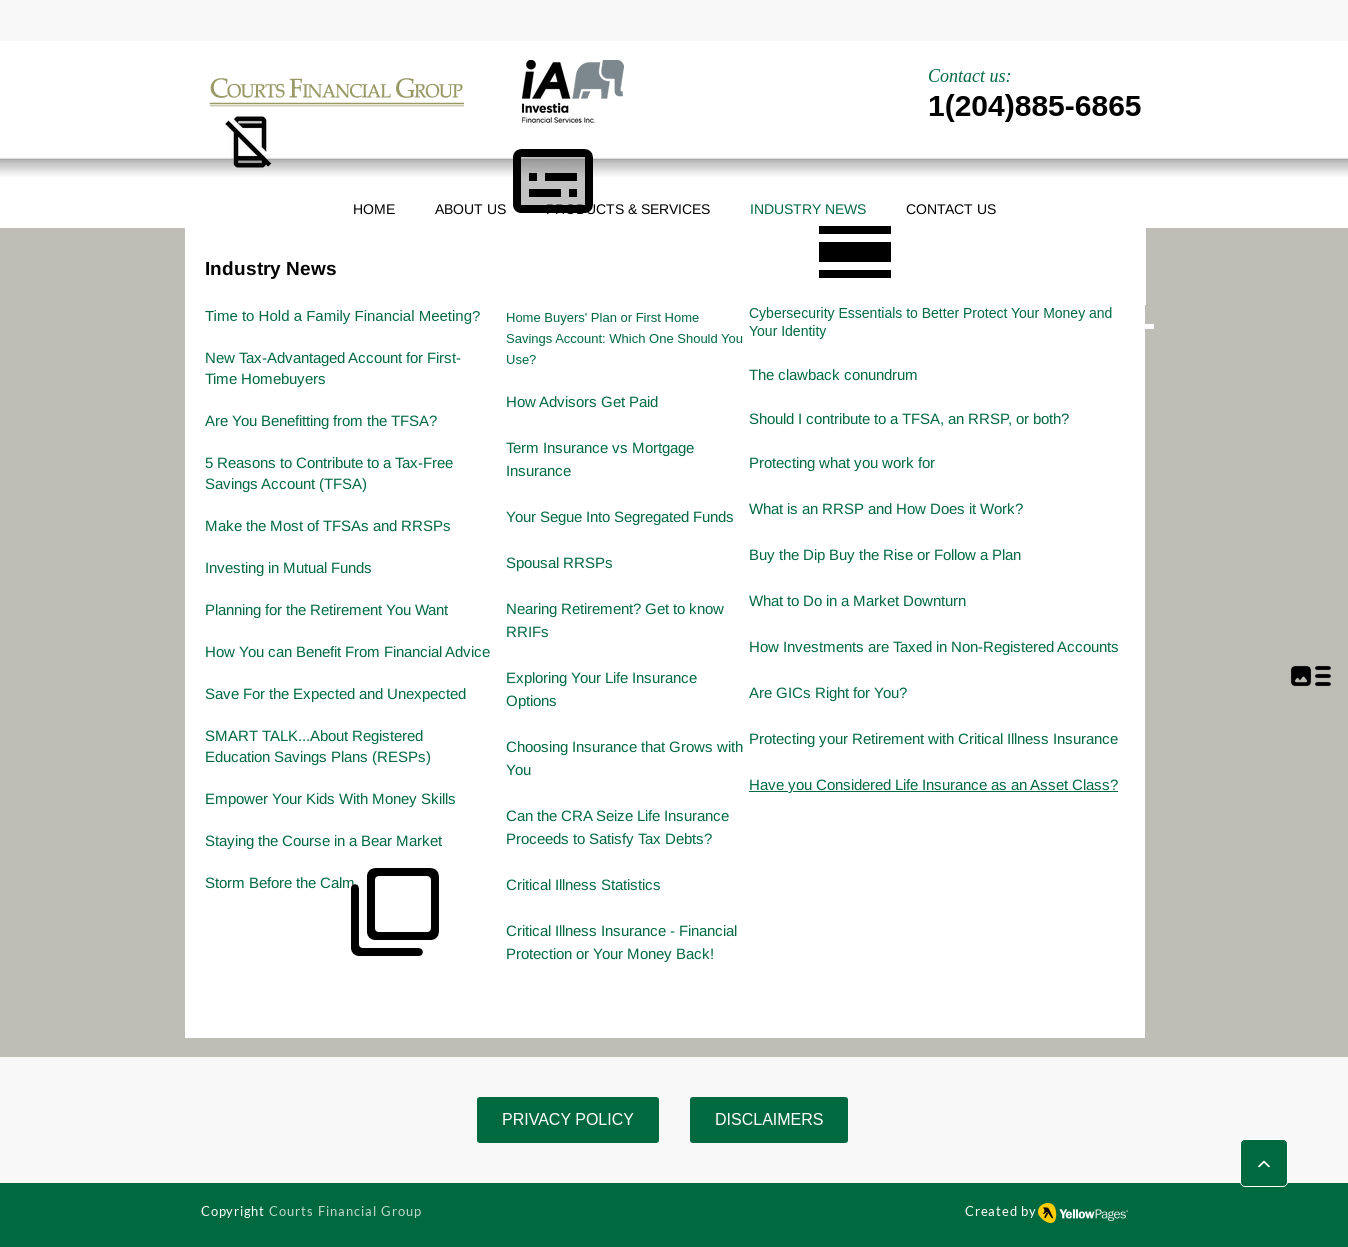 This screenshot has width=1348, height=1247. What do you see at coordinates (250, 142) in the screenshot?
I see `no cell phone service available` at bounding box center [250, 142].